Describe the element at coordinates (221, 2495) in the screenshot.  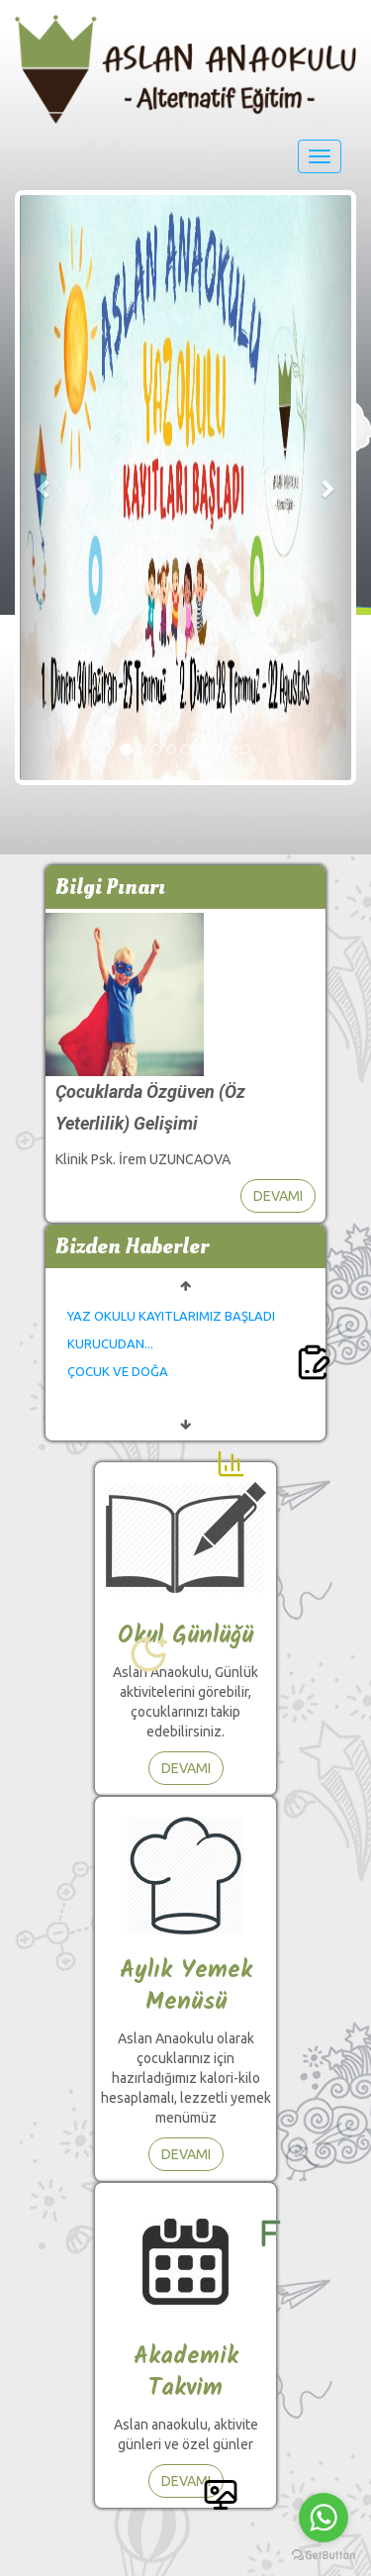
I see `change desktop wallpaper` at that location.